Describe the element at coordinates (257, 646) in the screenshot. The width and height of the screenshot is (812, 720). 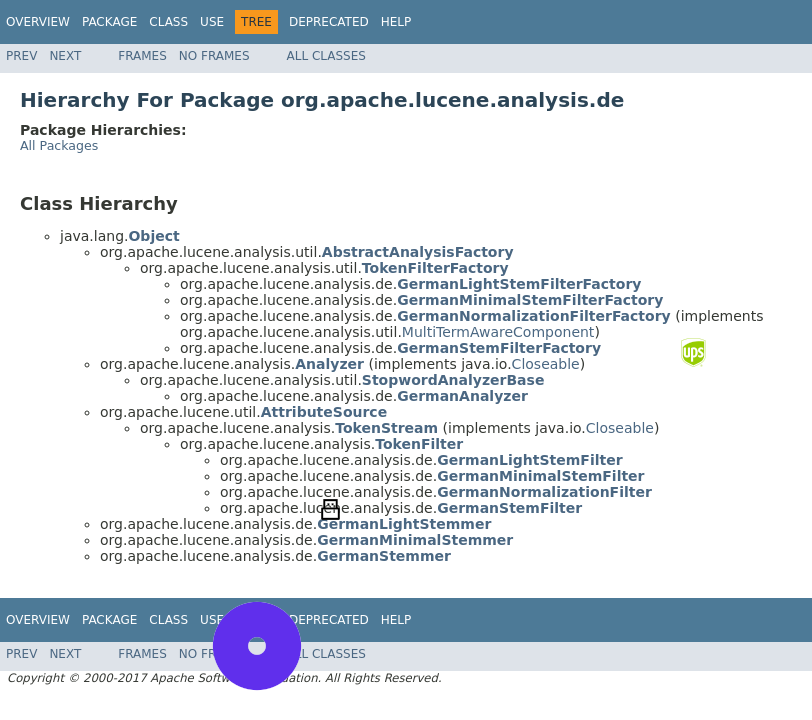
I see `focus on a selected element or area` at that location.